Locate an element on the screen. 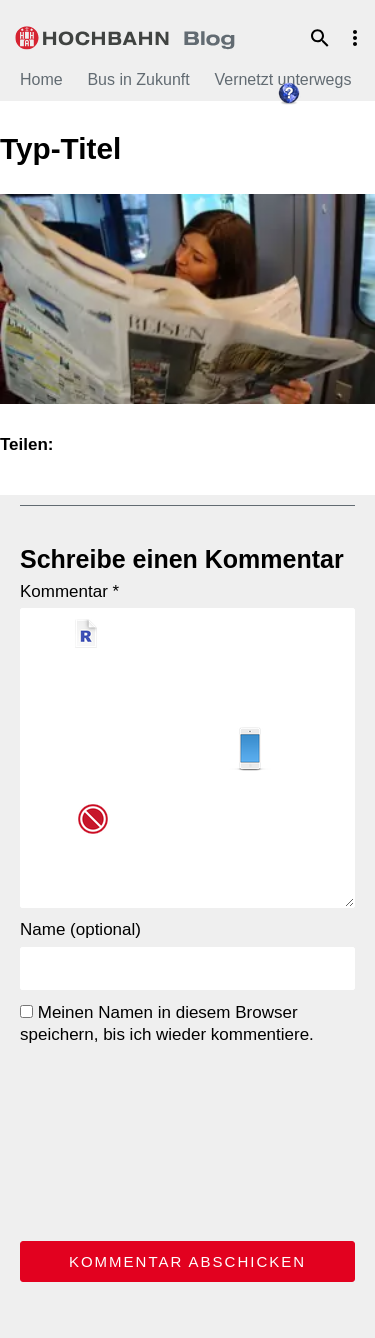 Image resolution: width=375 pixels, height=1338 pixels. iPod touch device connected is located at coordinates (250, 748).